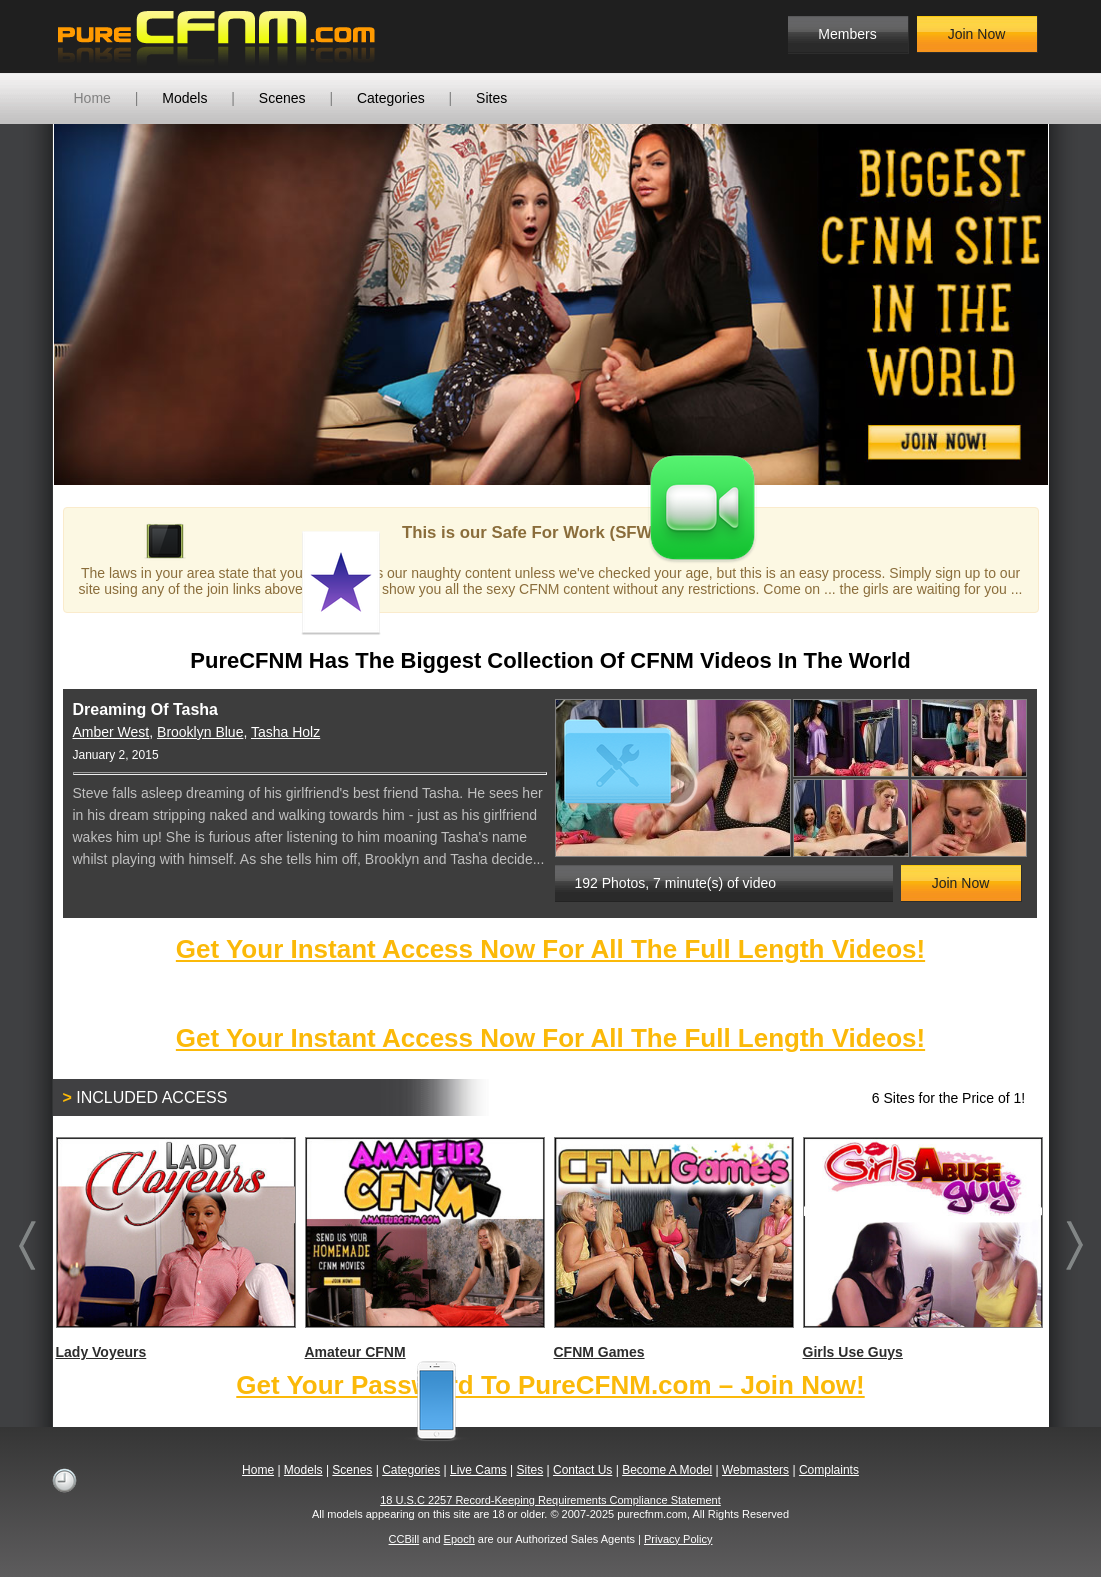 The height and width of the screenshot is (1577, 1101). What do you see at coordinates (617, 761) in the screenshot?
I see `open the utilities folder` at bounding box center [617, 761].